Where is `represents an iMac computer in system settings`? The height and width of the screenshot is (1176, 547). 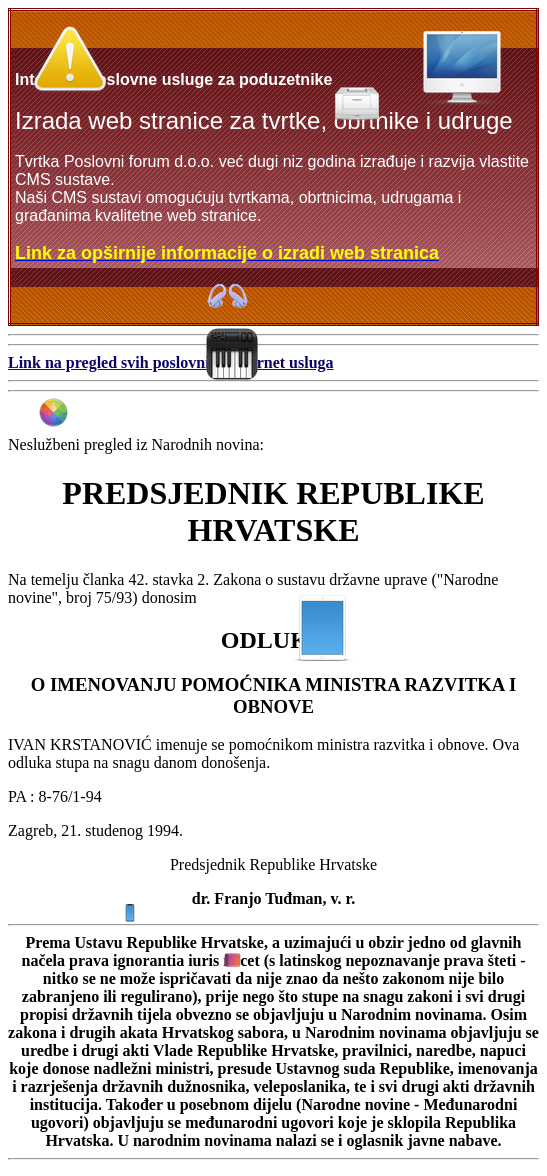 represents an iMac computer in system settings is located at coordinates (462, 67).